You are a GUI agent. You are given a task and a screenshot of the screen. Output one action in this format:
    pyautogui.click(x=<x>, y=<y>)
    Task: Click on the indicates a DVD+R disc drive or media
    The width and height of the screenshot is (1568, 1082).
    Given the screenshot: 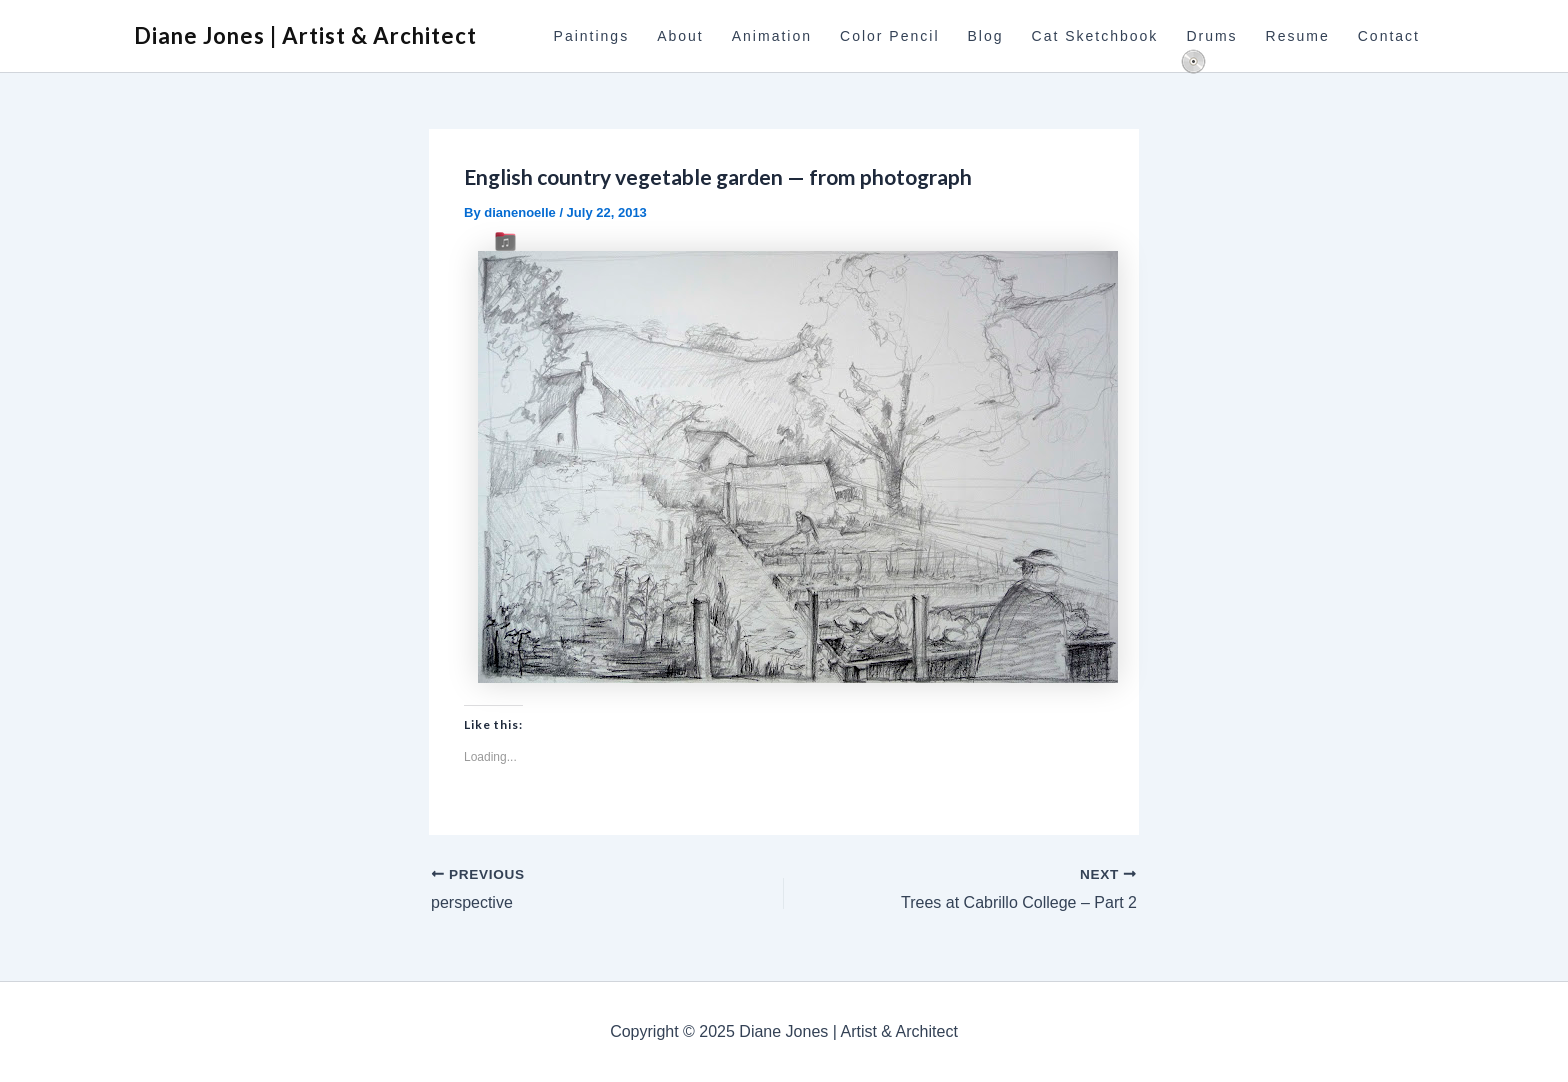 What is the action you would take?
    pyautogui.click(x=1193, y=61)
    